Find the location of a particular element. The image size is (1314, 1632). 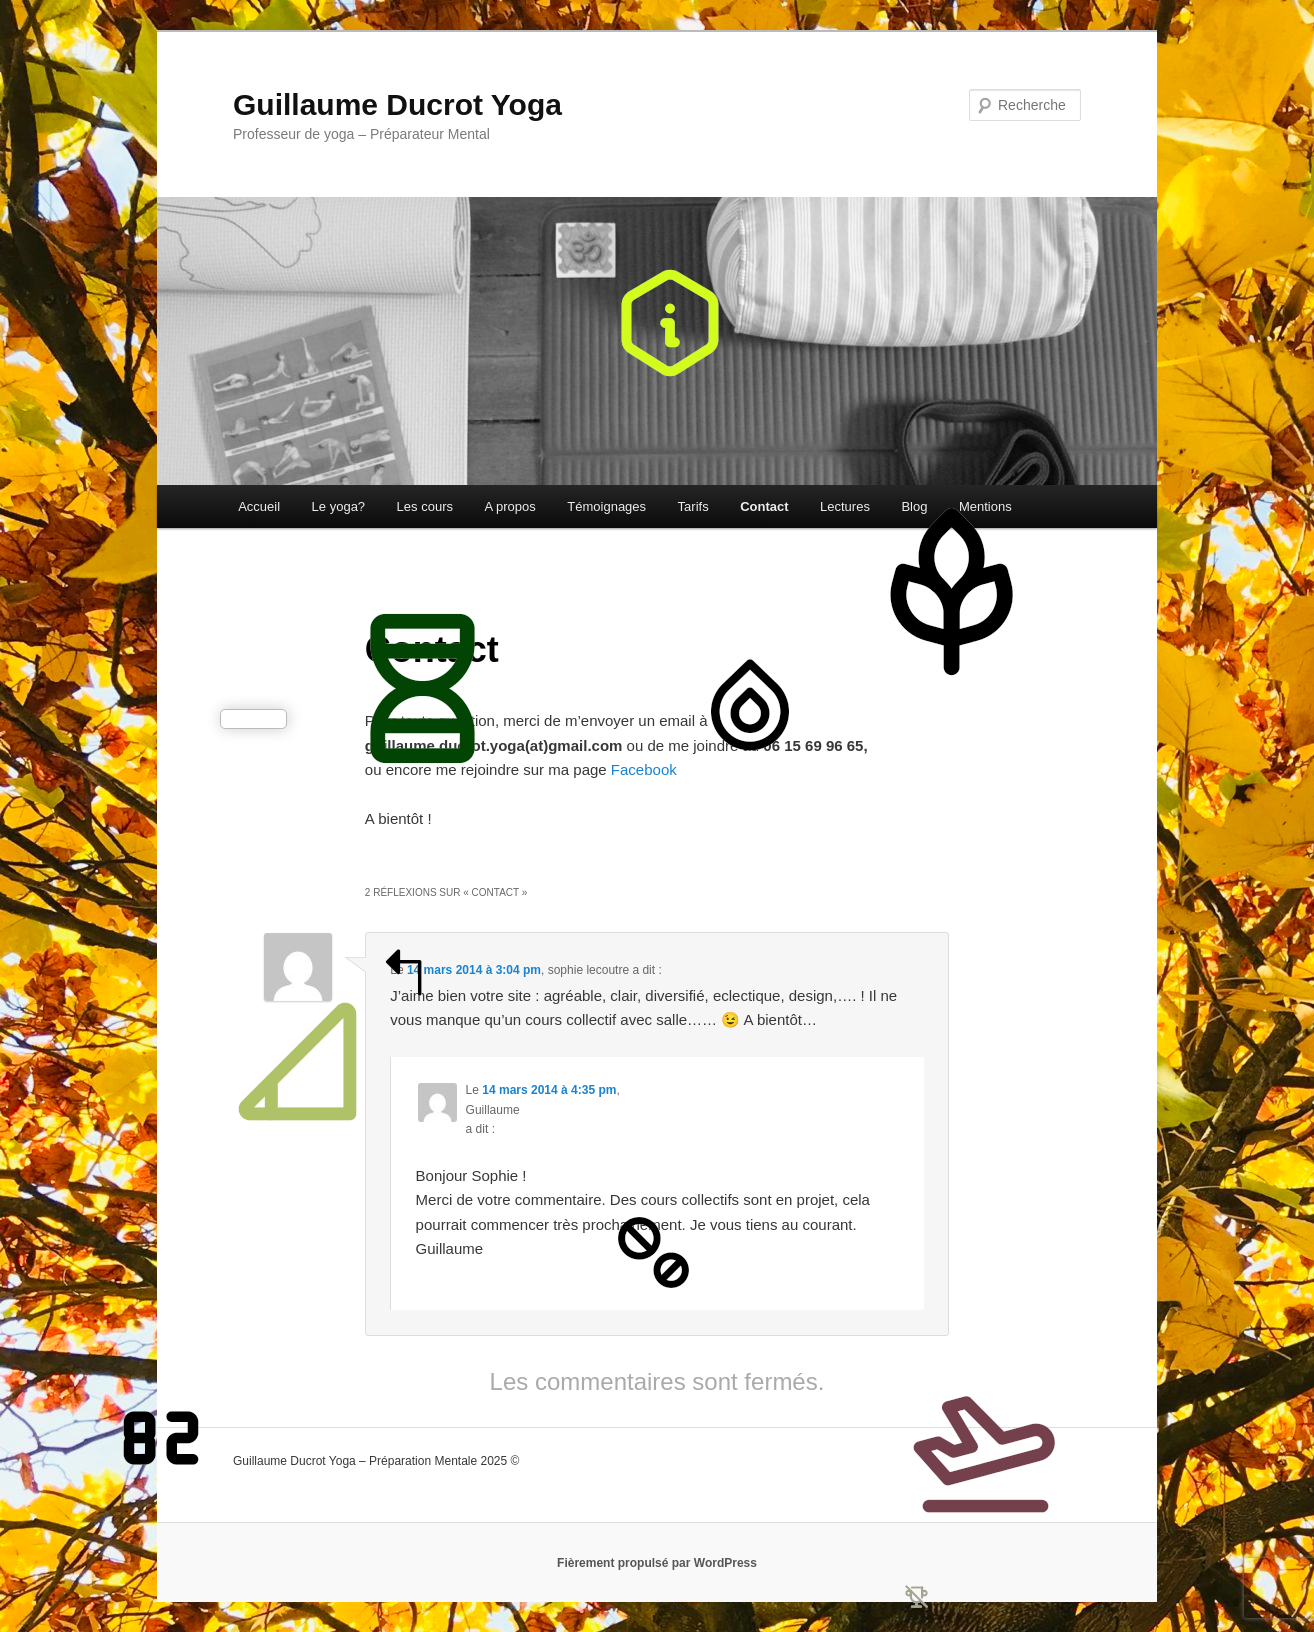

view additional information or details is located at coordinates (670, 323).